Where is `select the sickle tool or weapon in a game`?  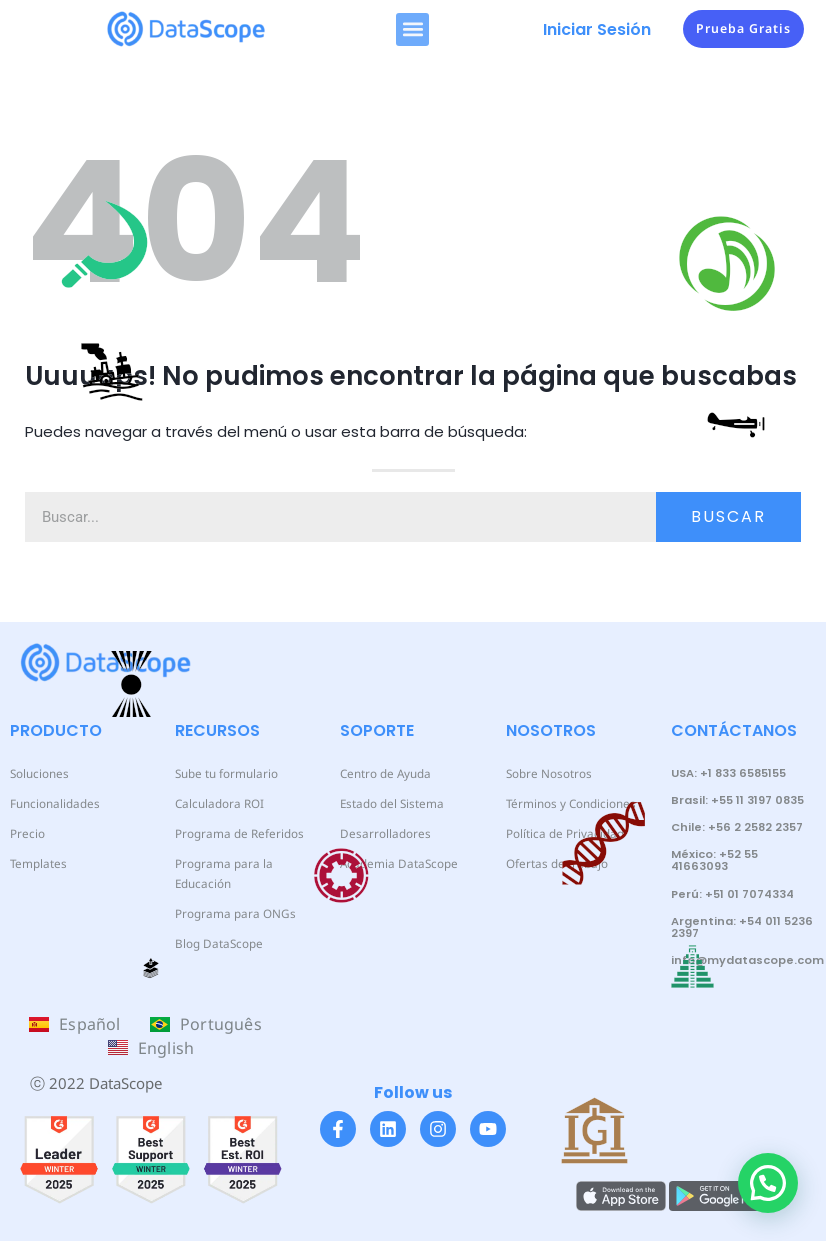 select the sickle tool or weapon in a game is located at coordinates (104, 243).